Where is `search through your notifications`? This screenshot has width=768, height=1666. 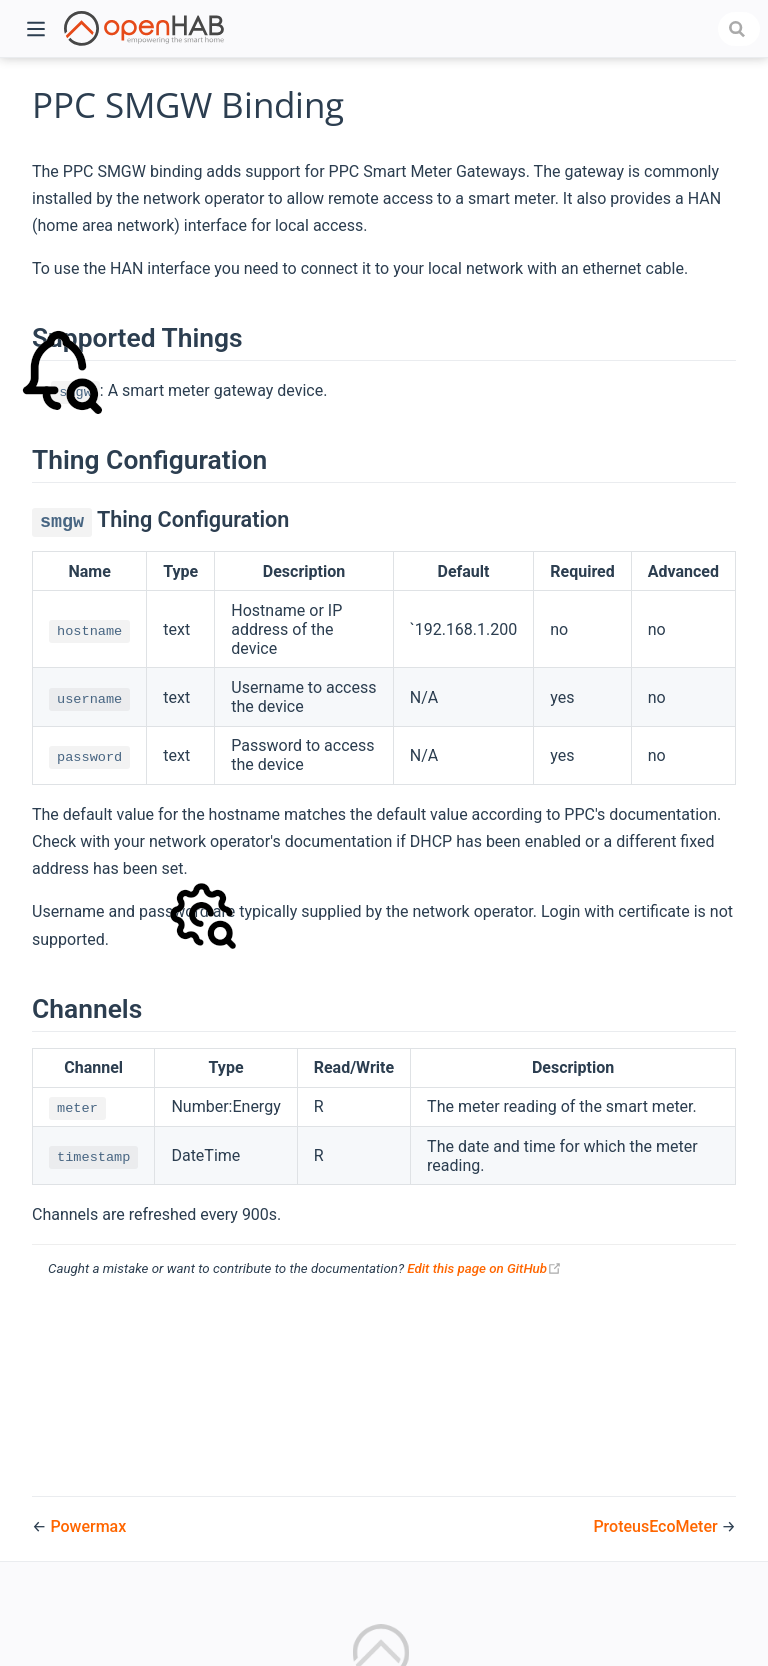 search through your notifications is located at coordinates (58, 370).